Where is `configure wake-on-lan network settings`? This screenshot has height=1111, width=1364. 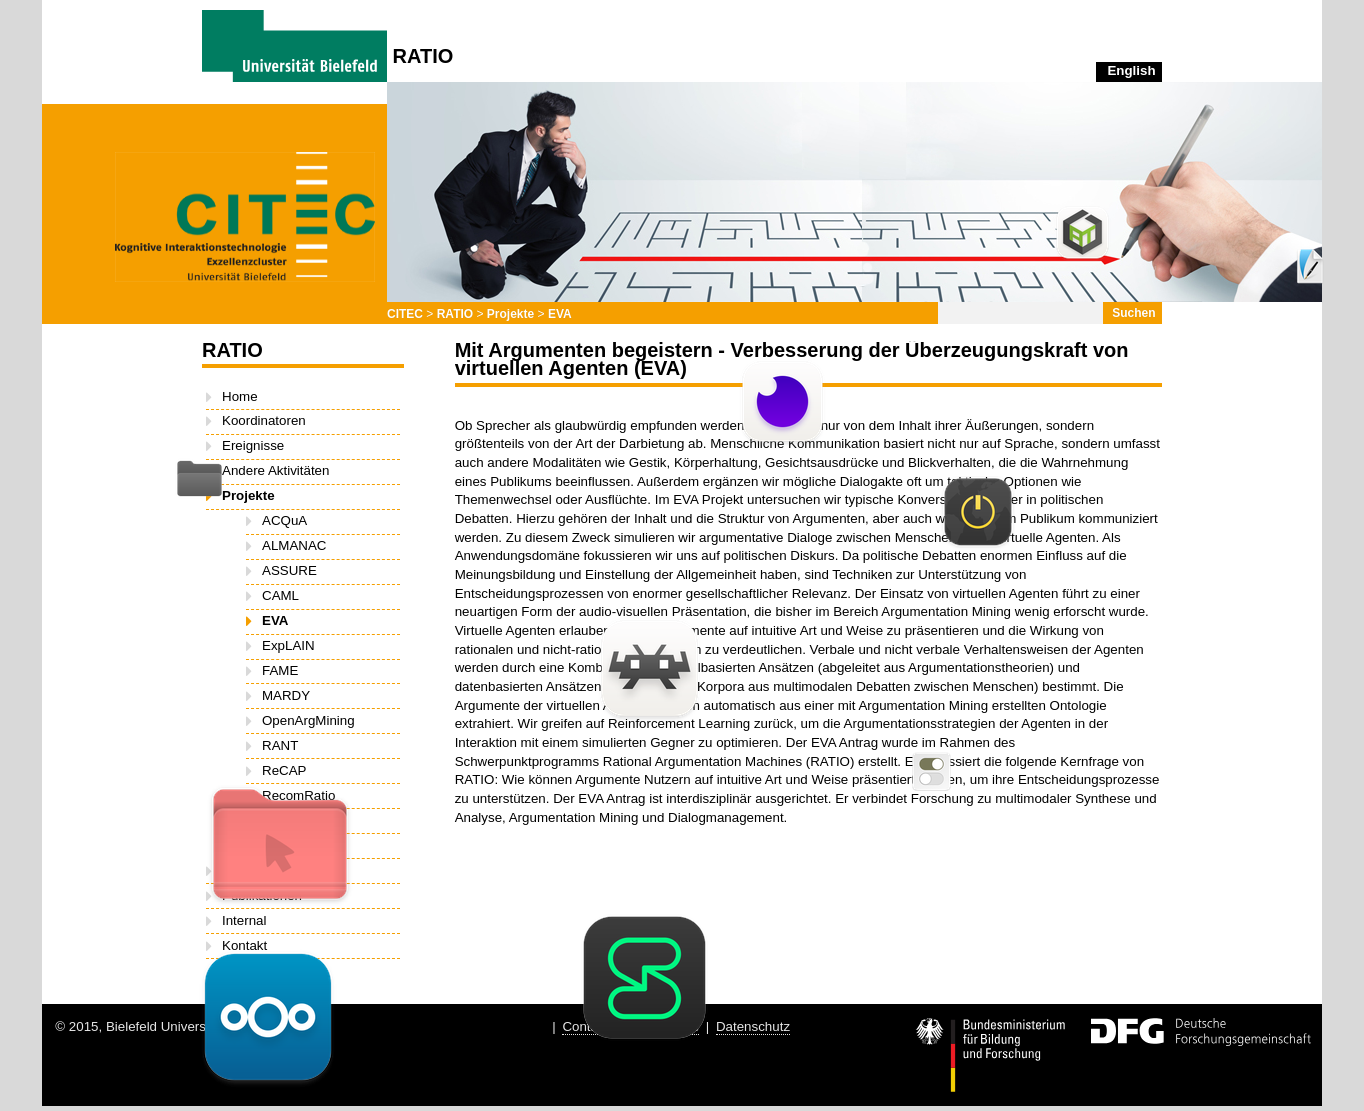 configure wake-on-lan network settings is located at coordinates (978, 513).